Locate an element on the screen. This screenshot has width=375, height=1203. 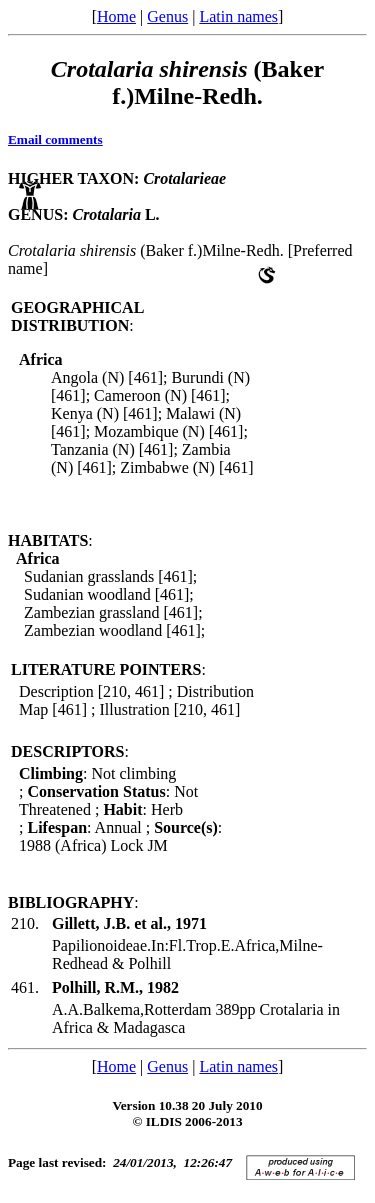
select sea dragon character or creature is located at coordinates (267, 275).